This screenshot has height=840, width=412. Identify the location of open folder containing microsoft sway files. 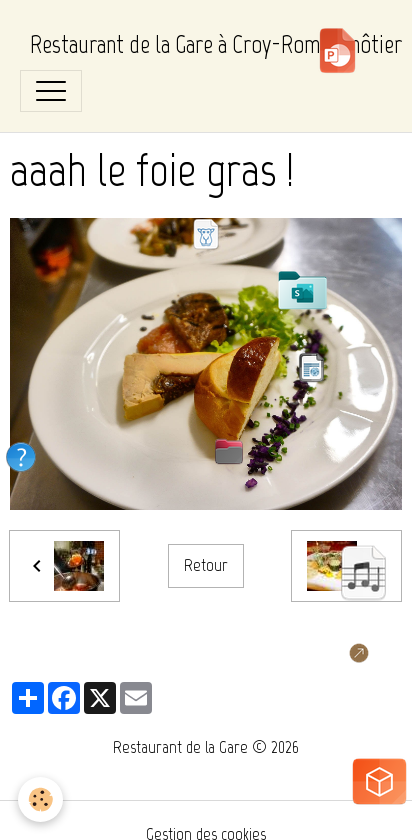
(302, 291).